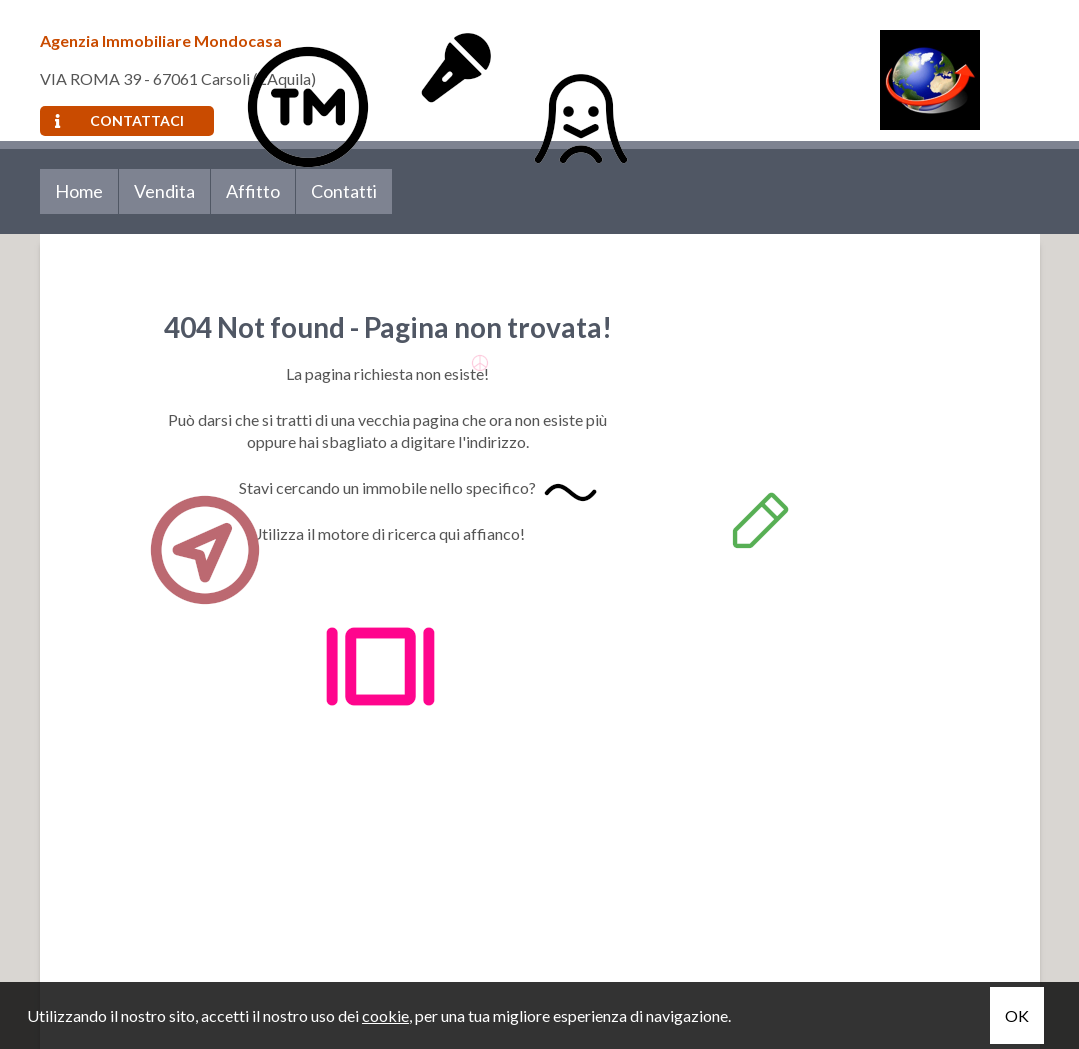 This screenshot has width=1079, height=1049. What do you see at coordinates (570, 492) in the screenshot?
I see `indicates approximate or similar value` at bounding box center [570, 492].